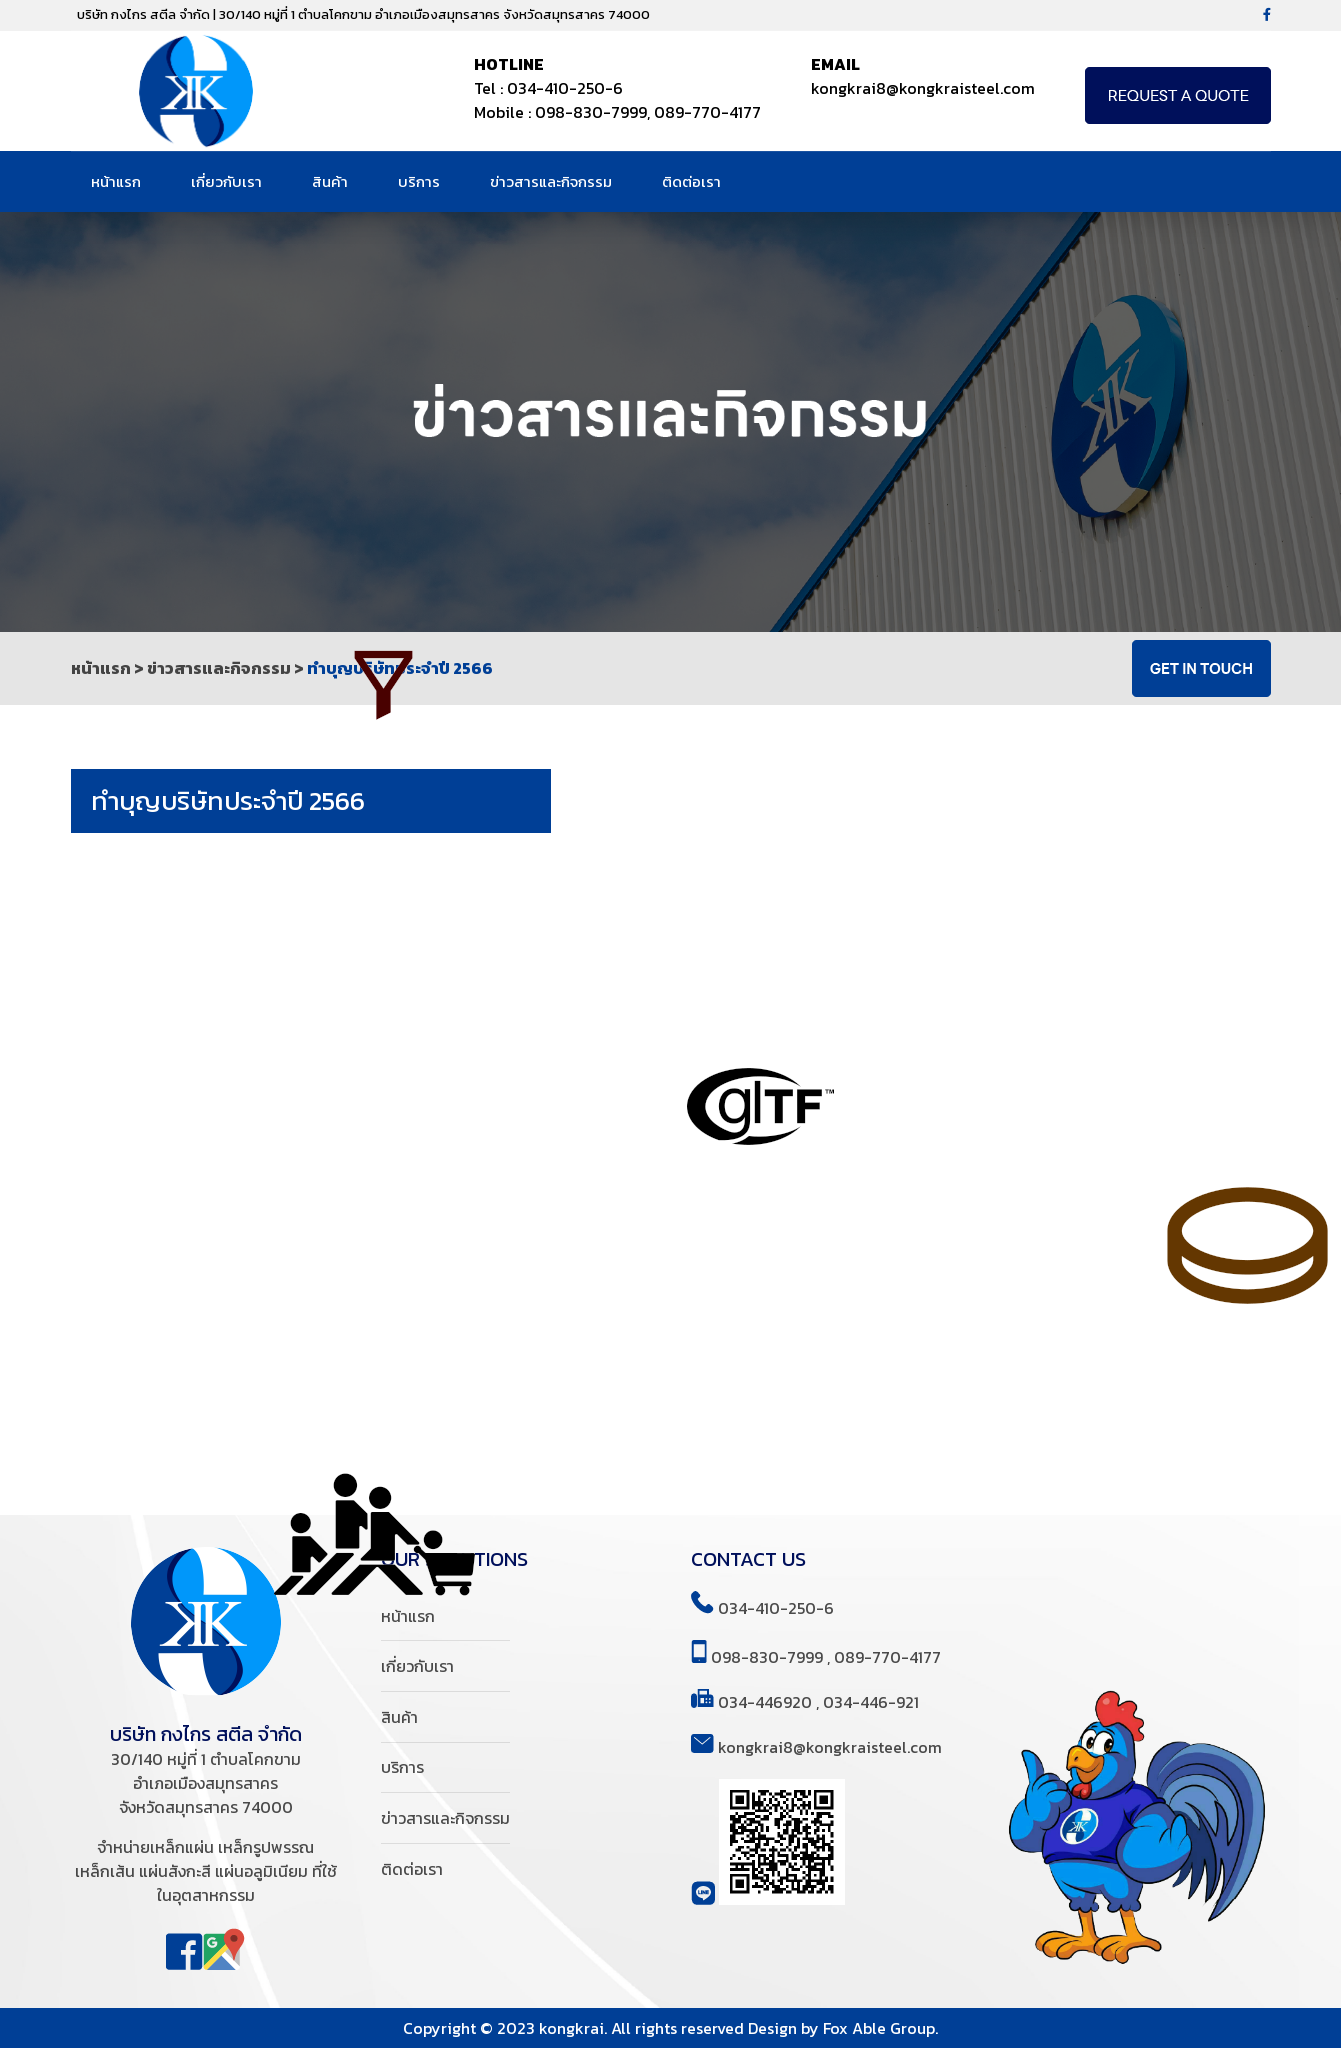  I want to click on view your coin balance or currency, so click(1247, 1245).